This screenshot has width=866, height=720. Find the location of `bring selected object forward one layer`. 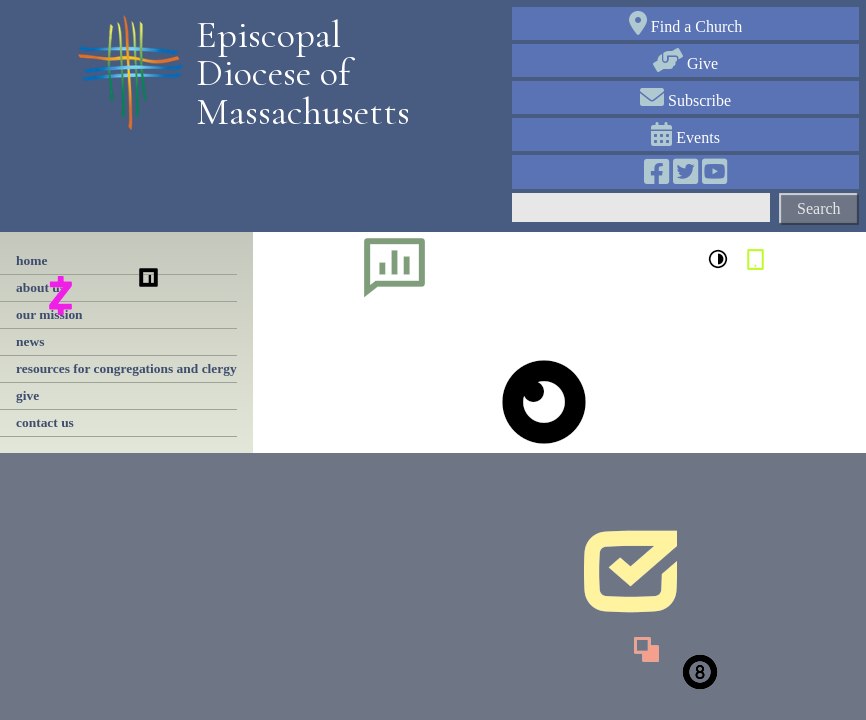

bring selected object forward one layer is located at coordinates (646, 649).